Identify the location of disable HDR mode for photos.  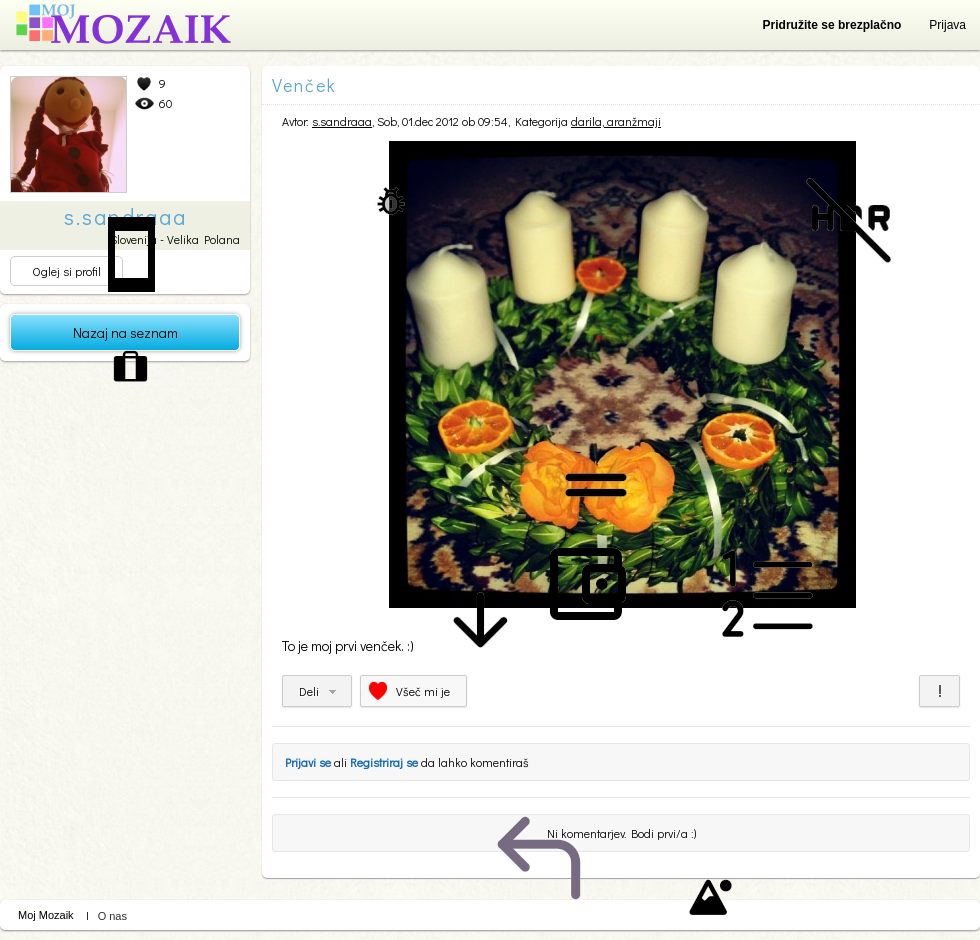
(851, 218).